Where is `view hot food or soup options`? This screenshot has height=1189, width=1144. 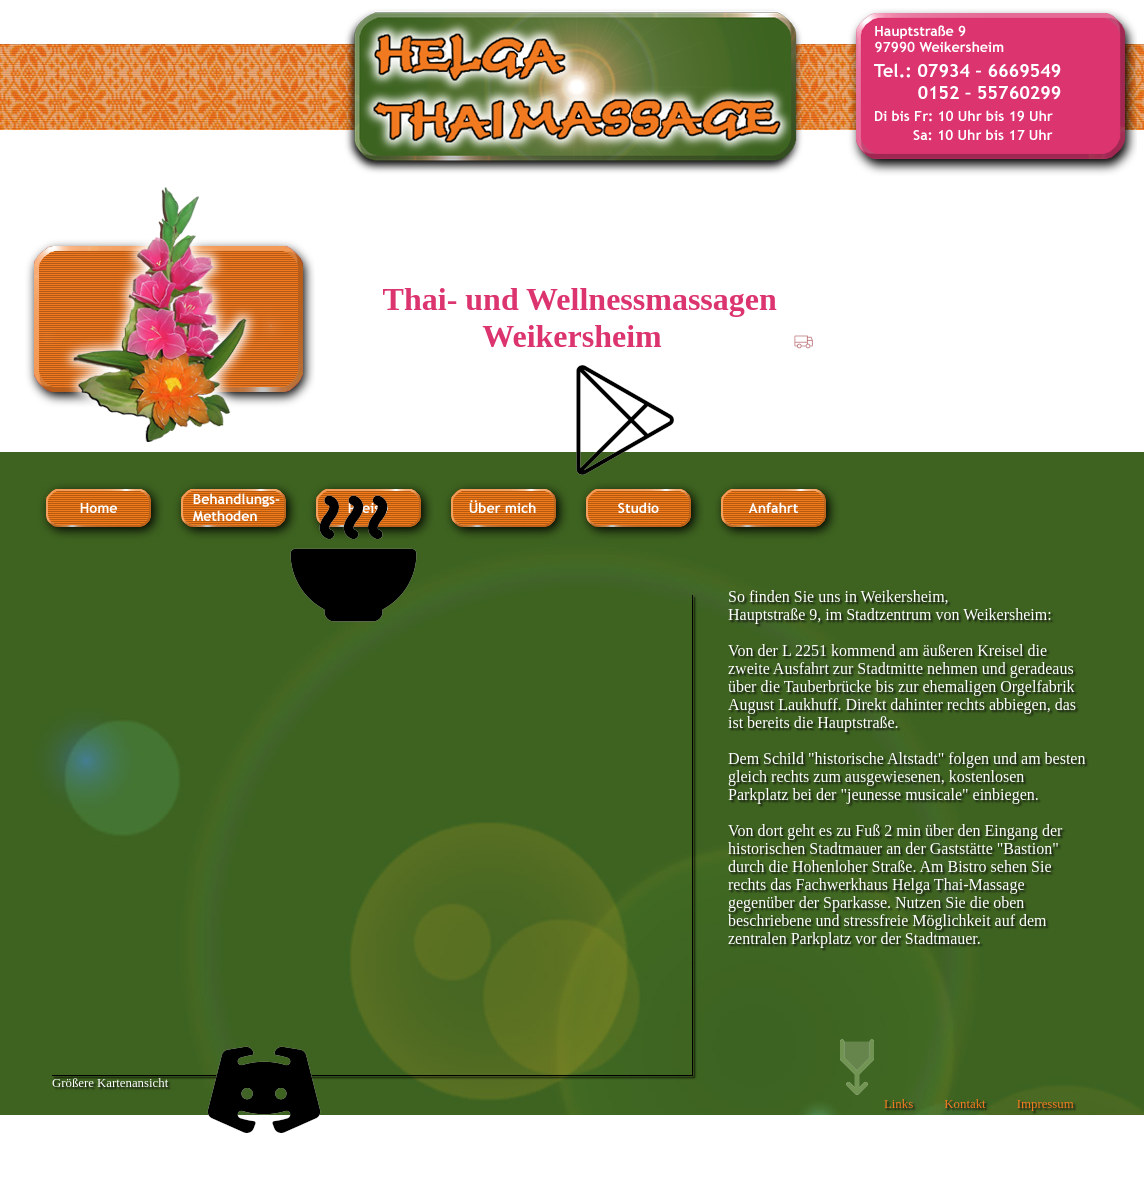 view hot food or soup options is located at coordinates (353, 558).